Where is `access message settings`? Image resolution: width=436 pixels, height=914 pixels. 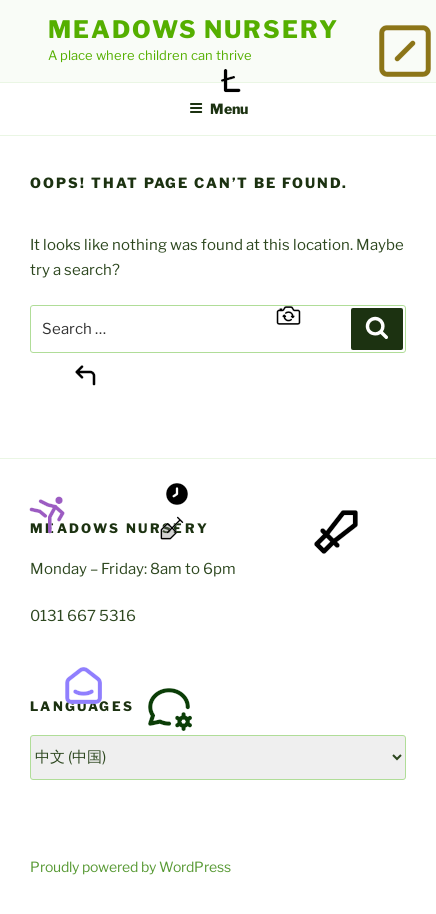 access message settings is located at coordinates (169, 707).